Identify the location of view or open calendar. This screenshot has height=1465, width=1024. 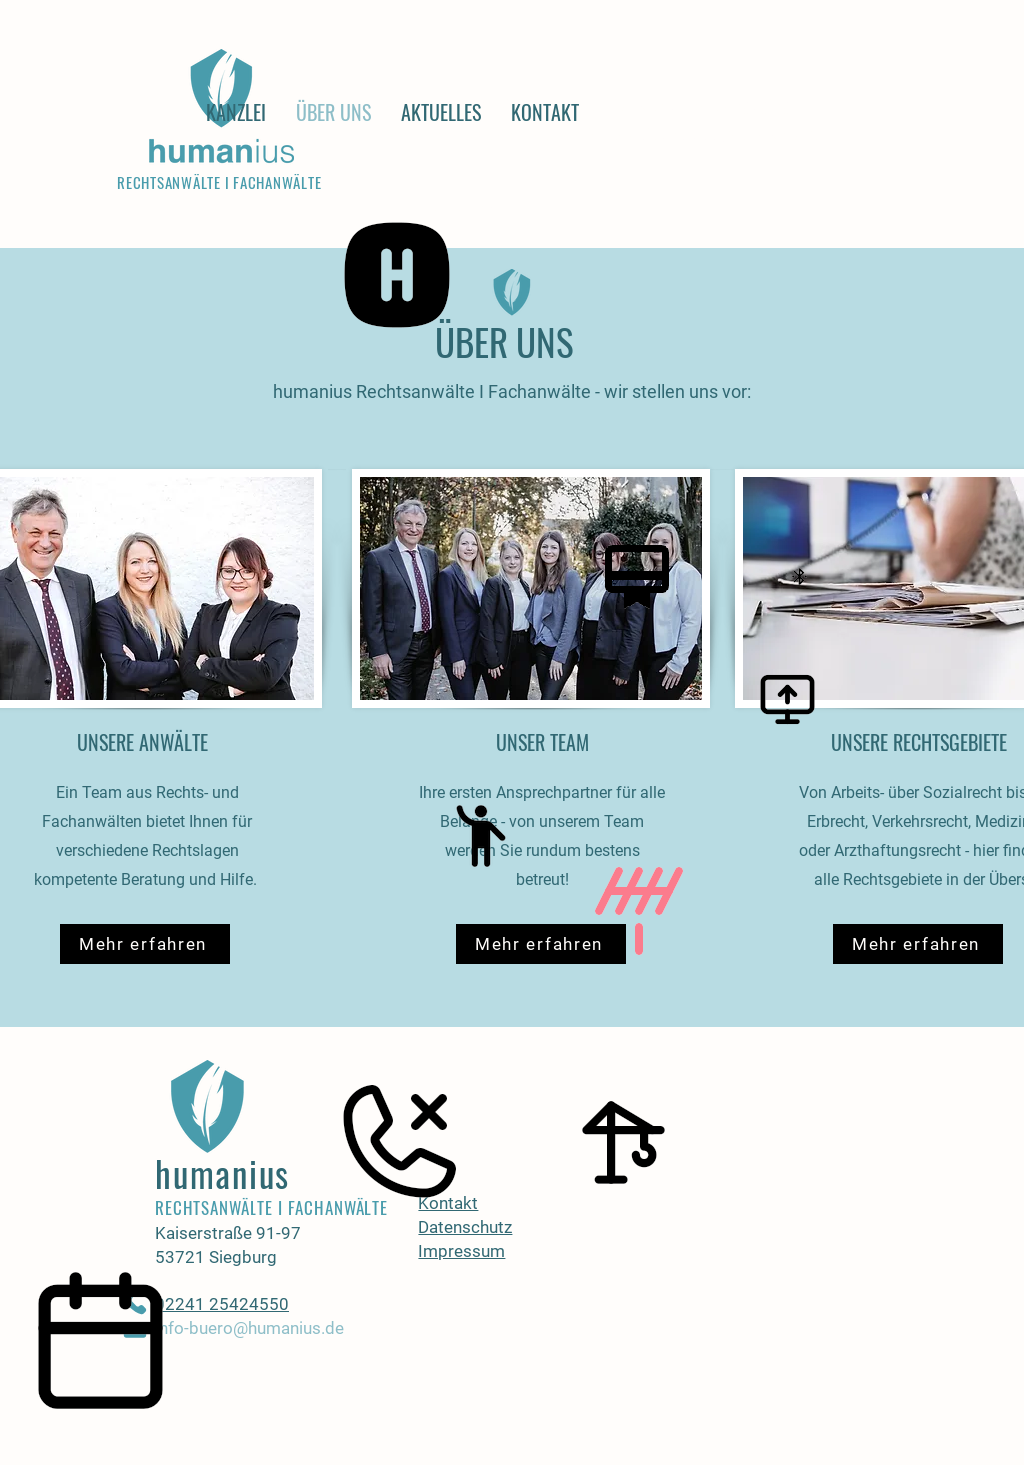
(100, 1340).